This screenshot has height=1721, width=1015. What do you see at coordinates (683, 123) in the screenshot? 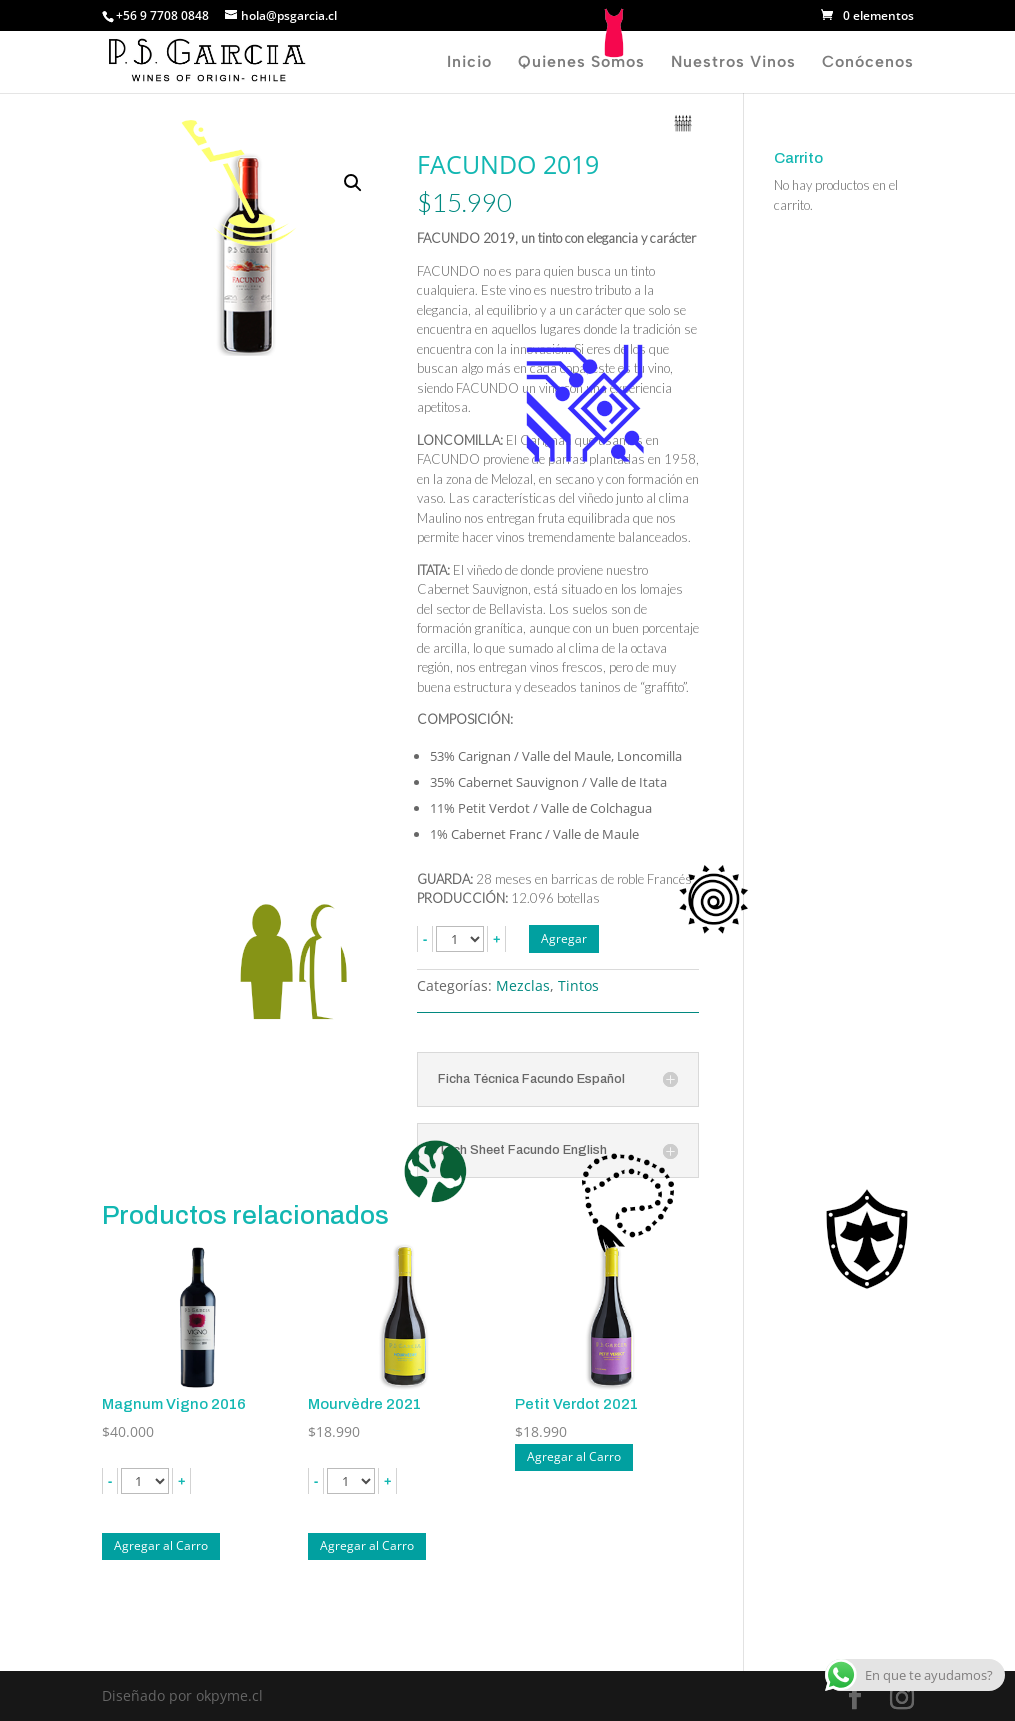
I see `set up defensive barriers in-game` at bounding box center [683, 123].